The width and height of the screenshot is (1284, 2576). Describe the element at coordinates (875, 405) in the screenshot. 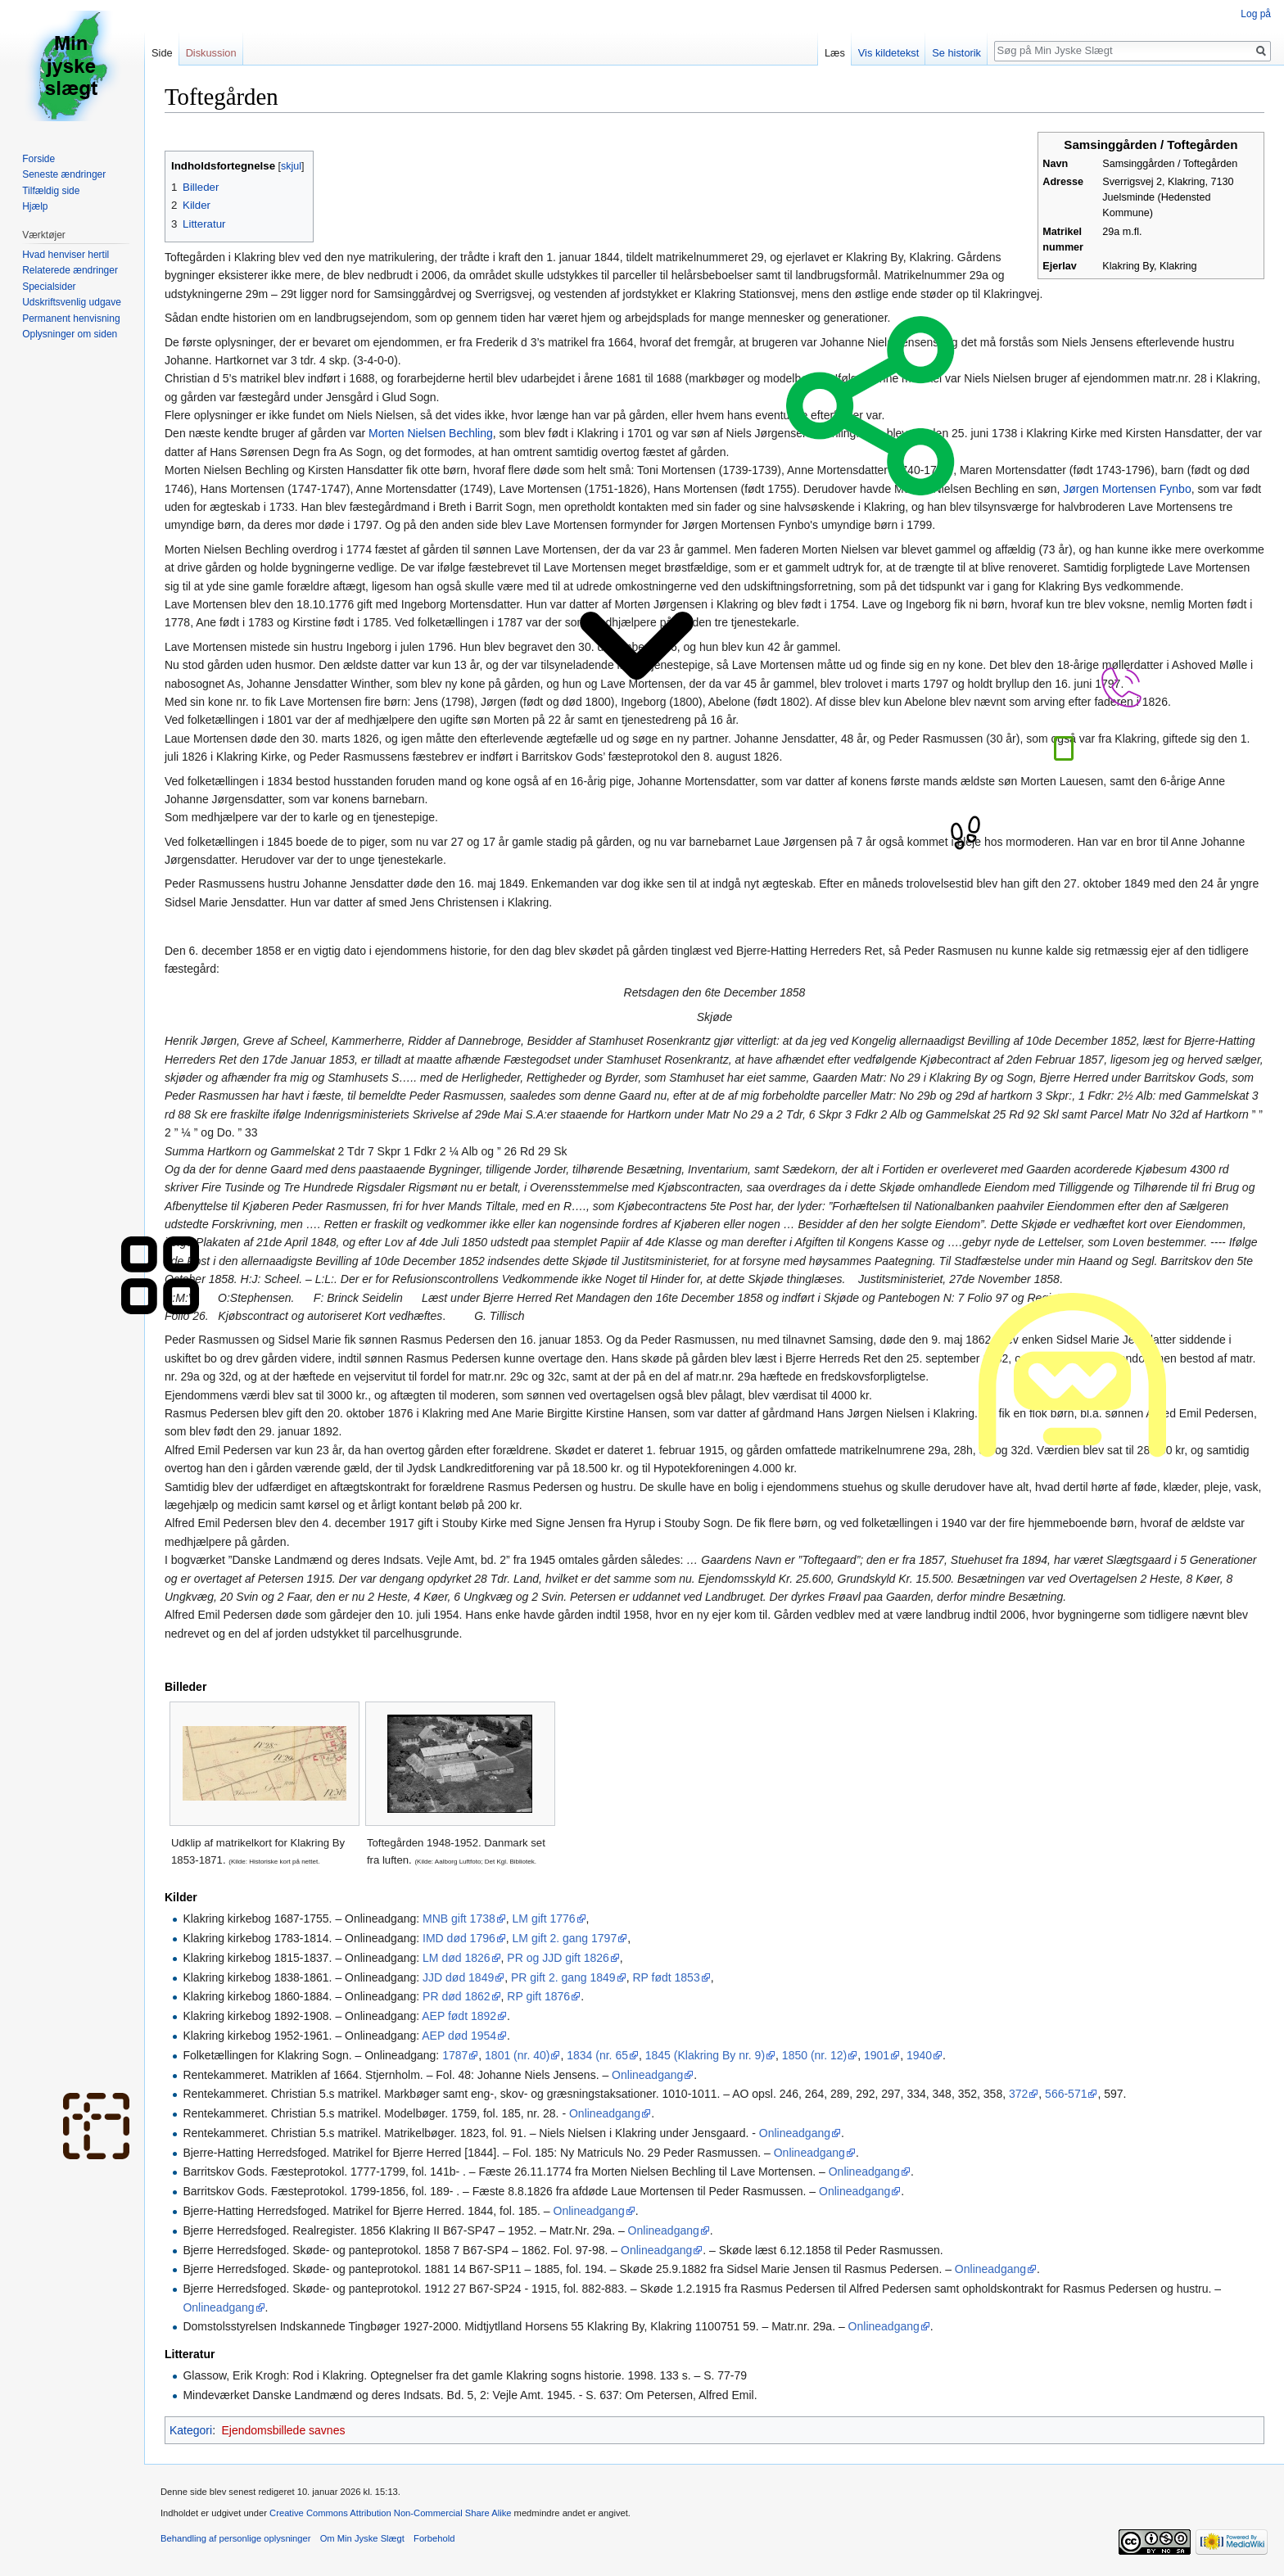

I see `share content to other apps or platforms` at that location.